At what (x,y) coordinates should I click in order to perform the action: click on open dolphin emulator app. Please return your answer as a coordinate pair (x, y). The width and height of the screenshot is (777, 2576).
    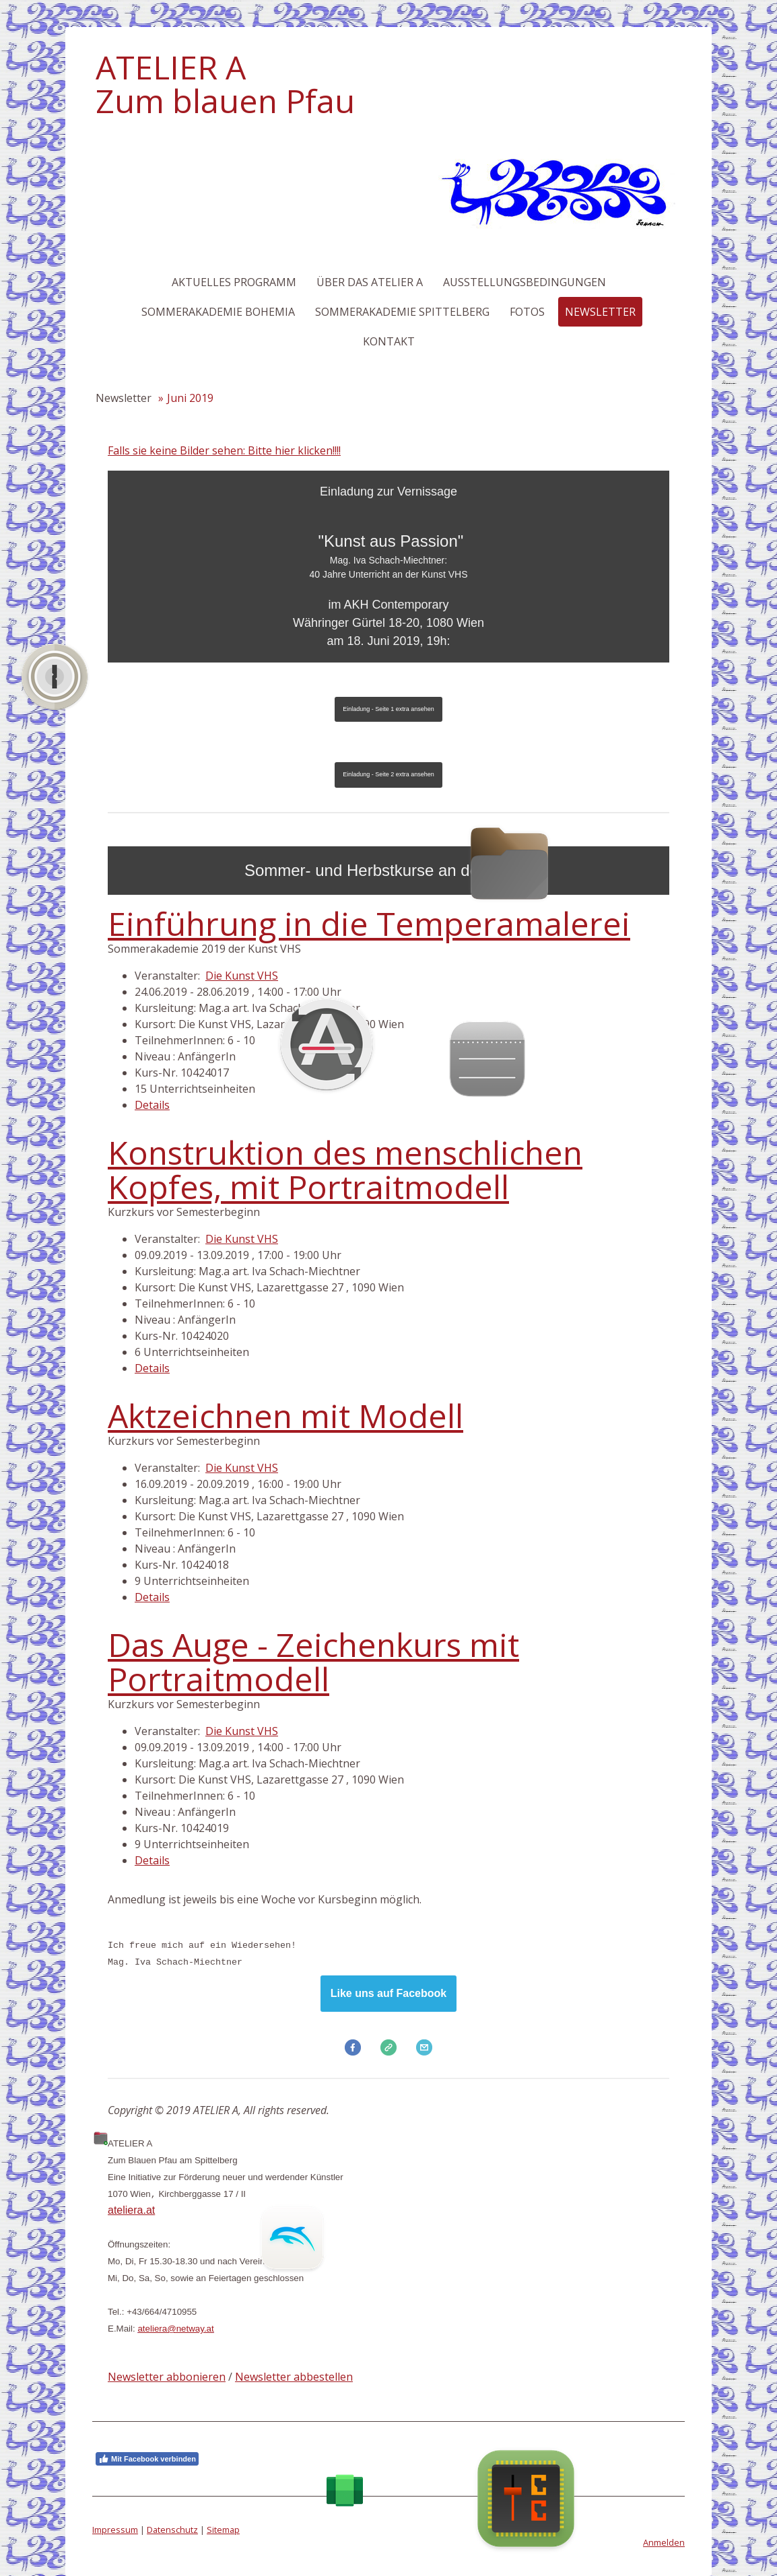
    Looking at the image, I should click on (292, 2238).